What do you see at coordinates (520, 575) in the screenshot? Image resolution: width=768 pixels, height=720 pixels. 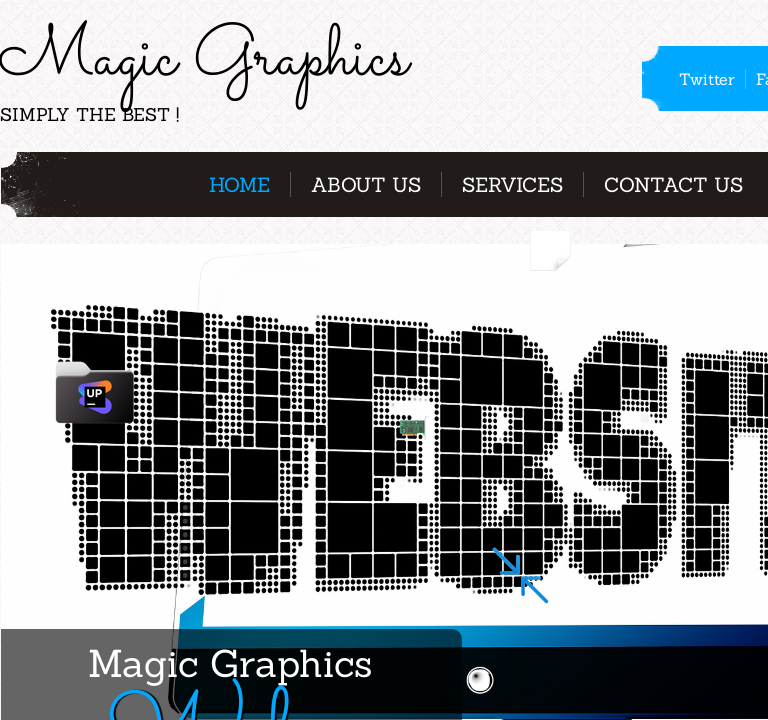 I see `compress or reduce file size` at bounding box center [520, 575].